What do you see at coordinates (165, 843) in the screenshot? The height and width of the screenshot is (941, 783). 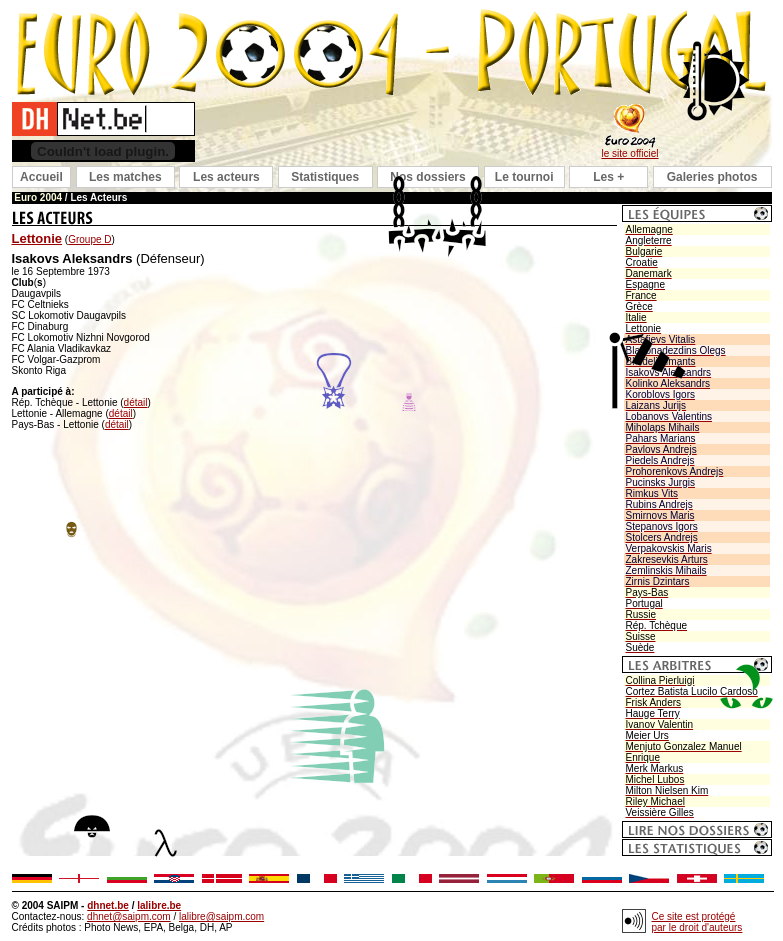 I see `access lambda or serverless function settings` at bounding box center [165, 843].